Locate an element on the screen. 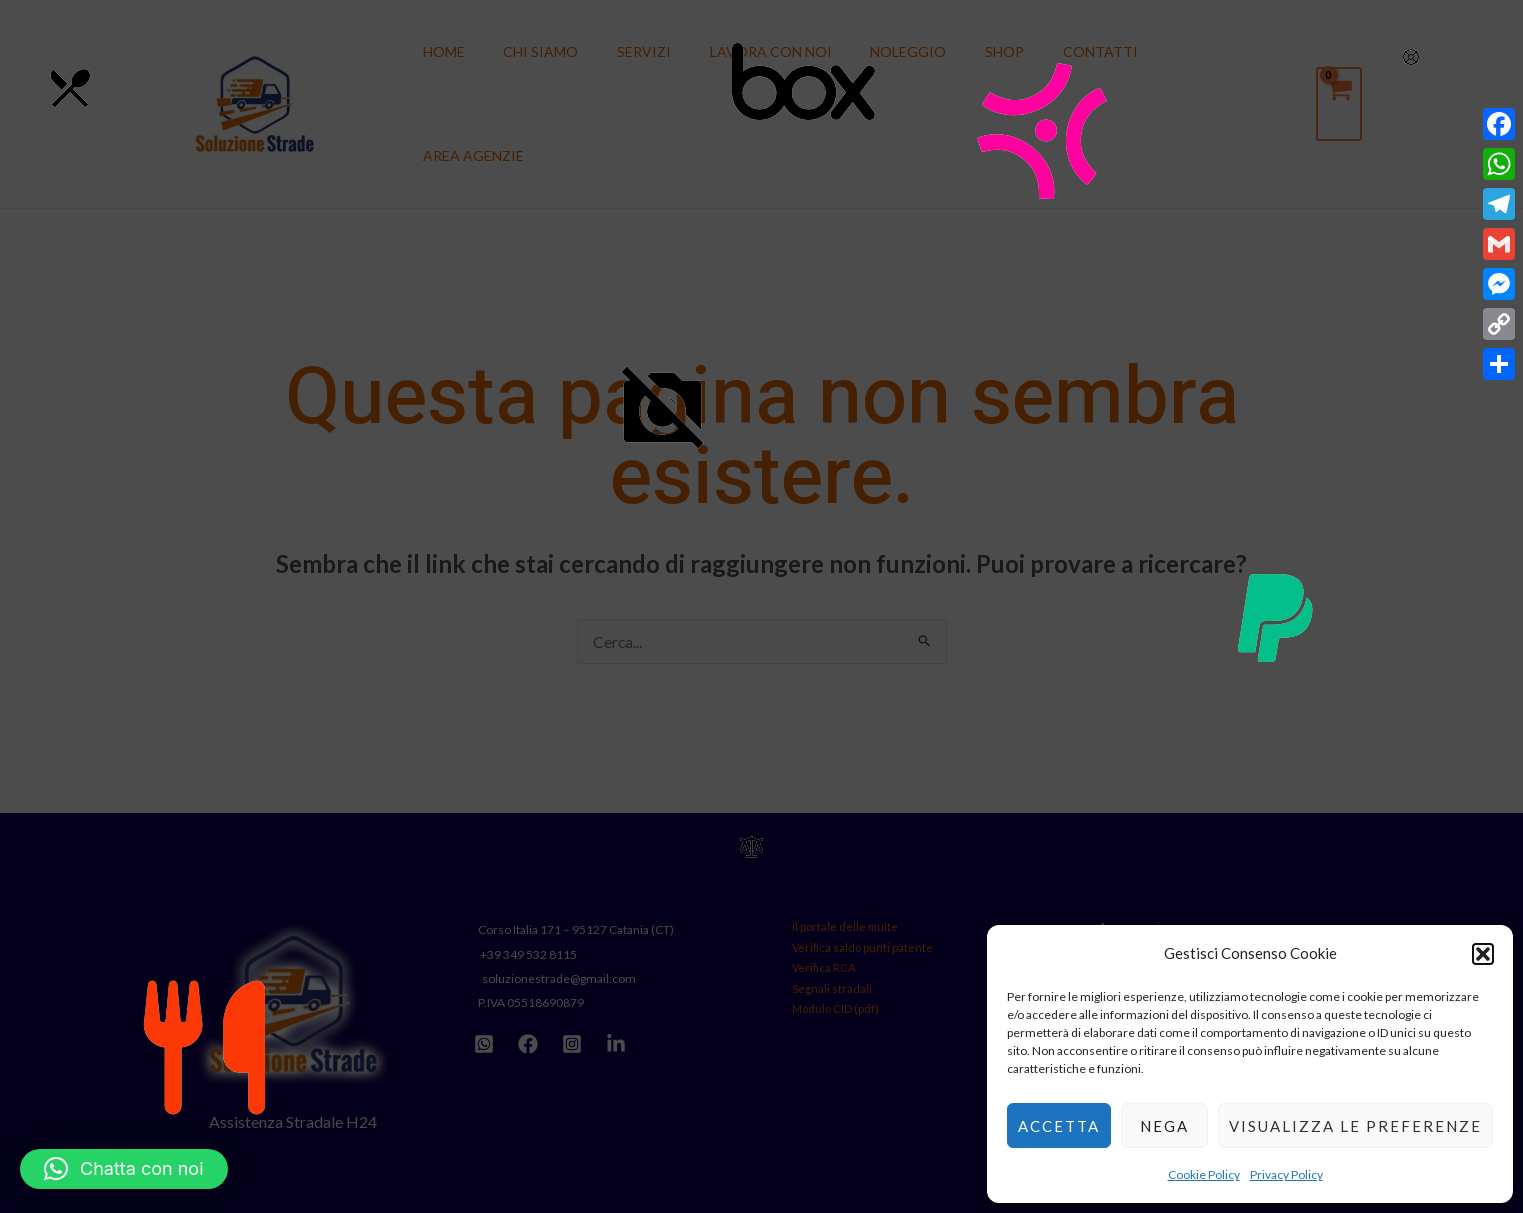  access food and dining options is located at coordinates (206, 1047).